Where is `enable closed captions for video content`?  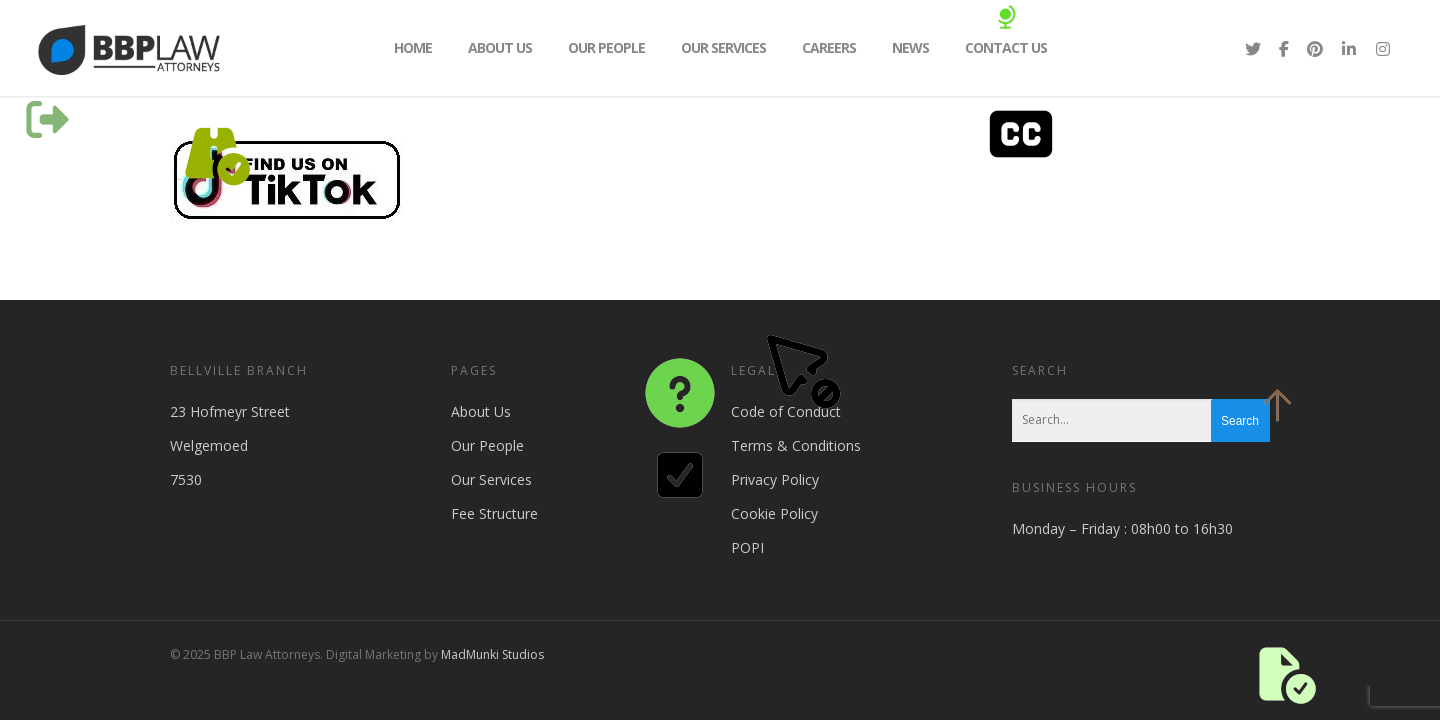
enable closed captions for video content is located at coordinates (1021, 134).